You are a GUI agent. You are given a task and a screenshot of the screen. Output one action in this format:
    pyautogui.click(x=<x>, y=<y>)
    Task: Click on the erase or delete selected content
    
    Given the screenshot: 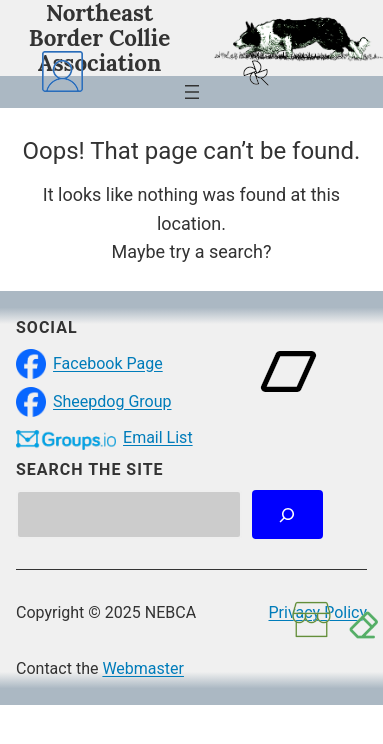 What is the action you would take?
    pyautogui.click(x=363, y=625)
    